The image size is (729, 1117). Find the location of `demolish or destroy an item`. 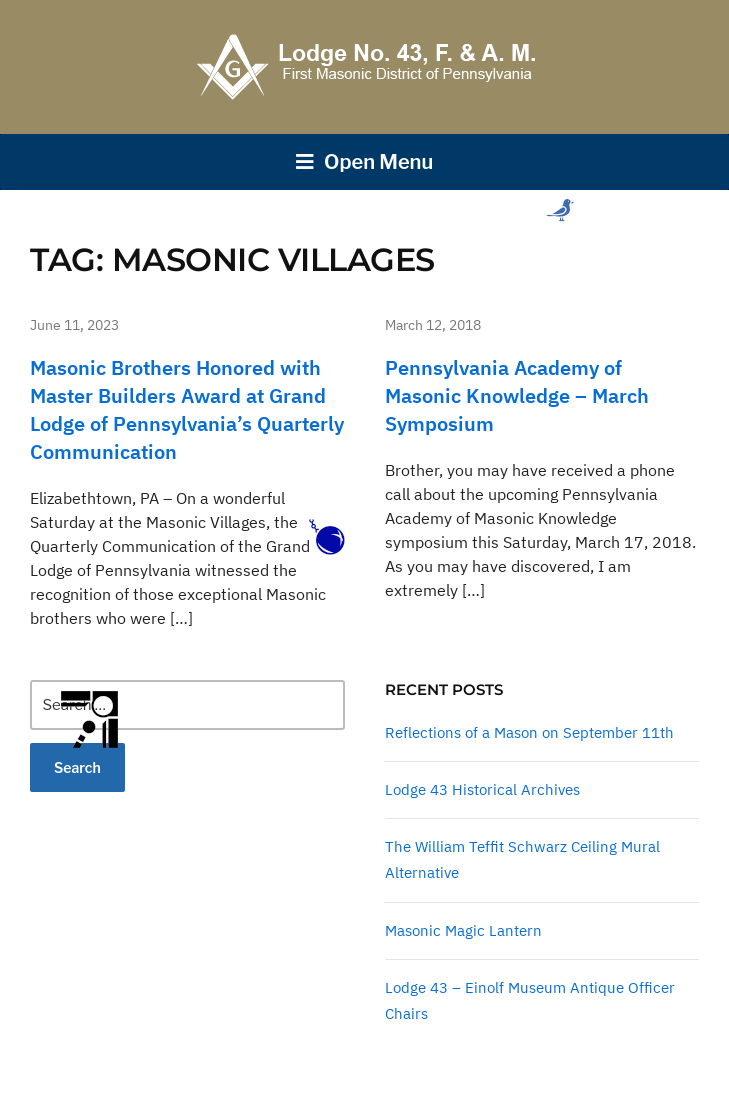

demolish or destroy an item is located at coordinates (327, 537).